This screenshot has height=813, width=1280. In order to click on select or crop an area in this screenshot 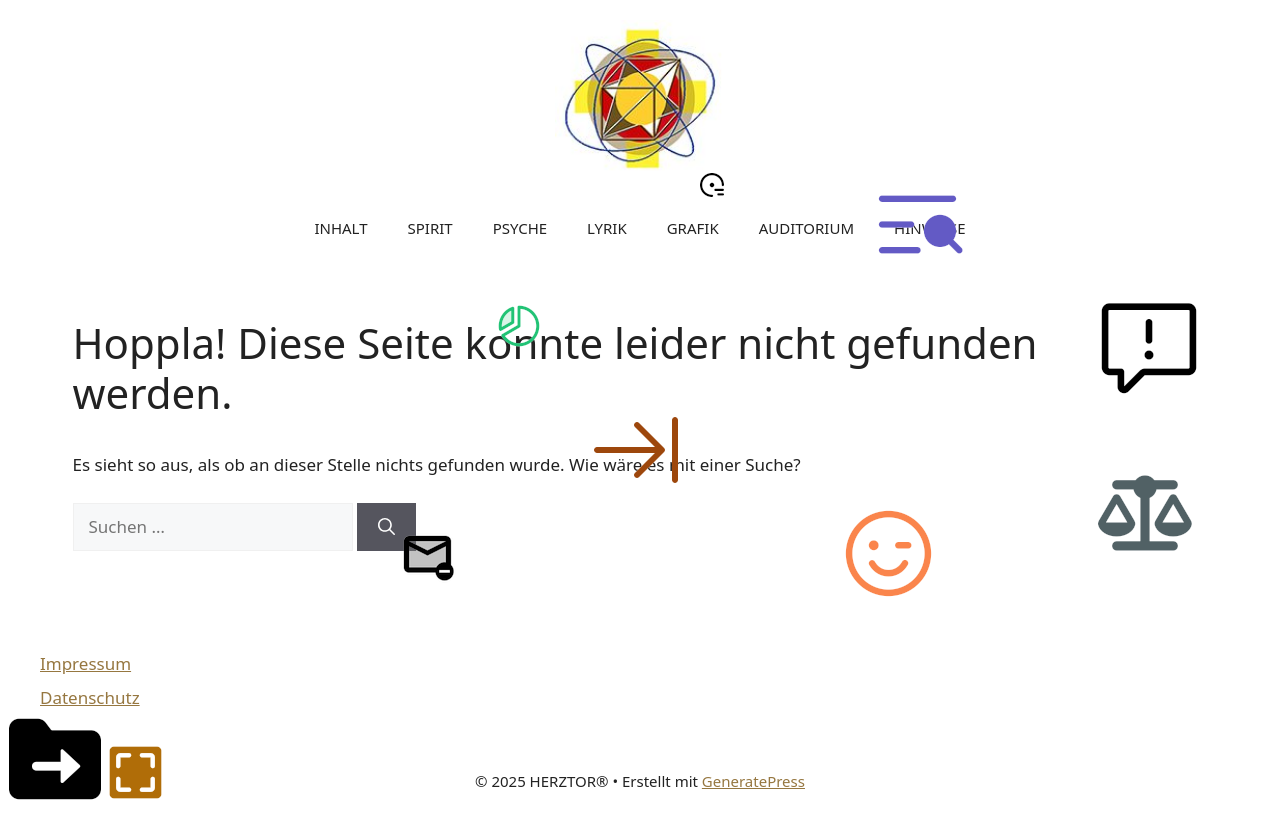, I will do `click(135, 772)`.